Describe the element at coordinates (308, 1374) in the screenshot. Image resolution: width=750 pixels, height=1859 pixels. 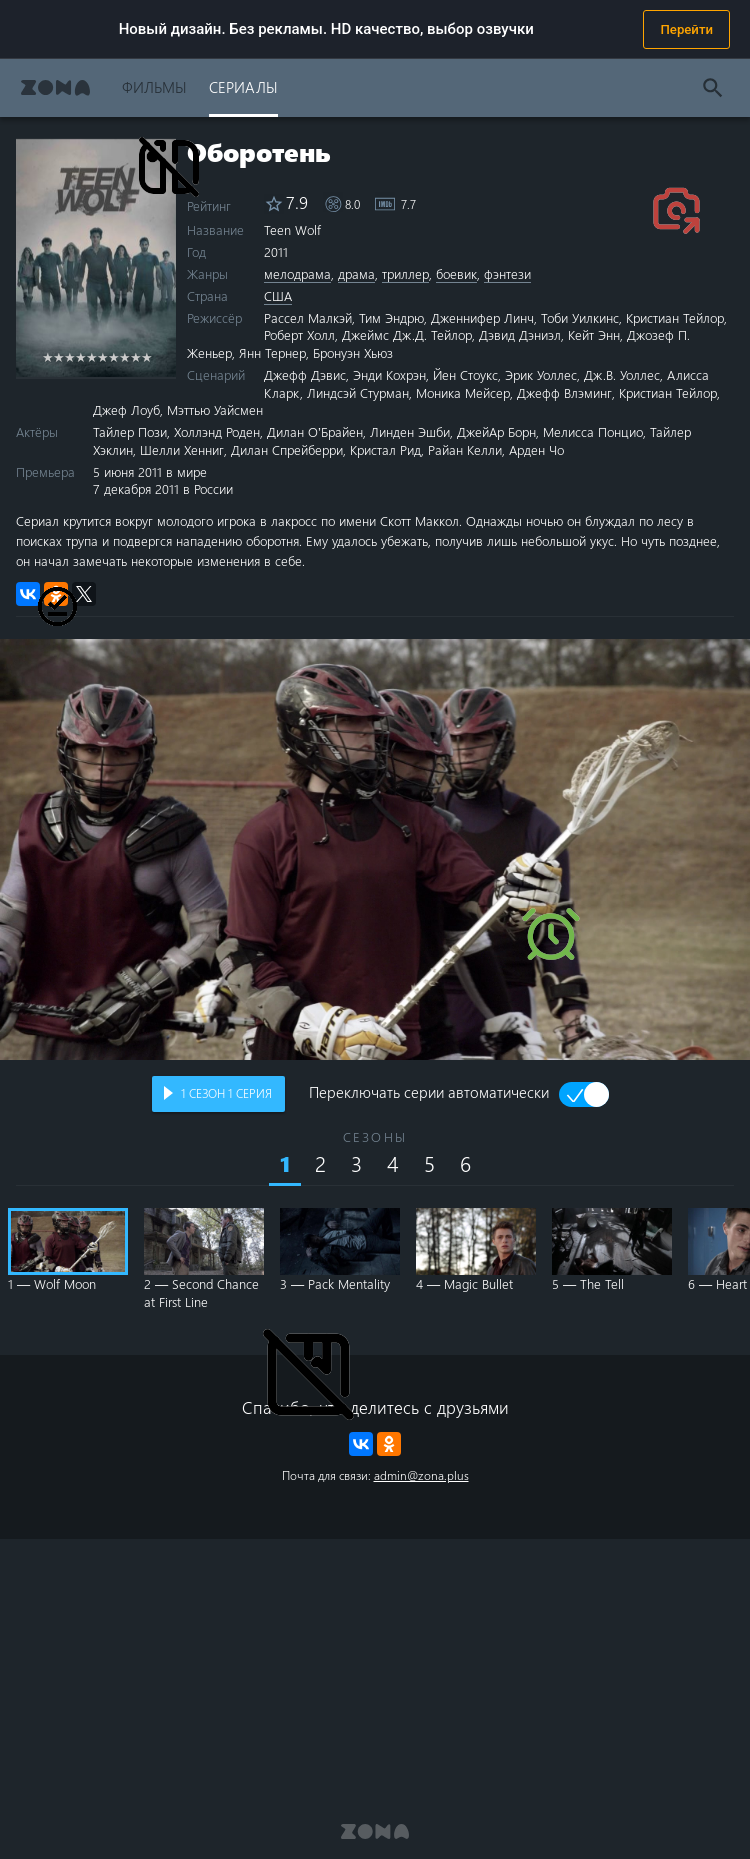
I see `album or collection unavailable` at that location.